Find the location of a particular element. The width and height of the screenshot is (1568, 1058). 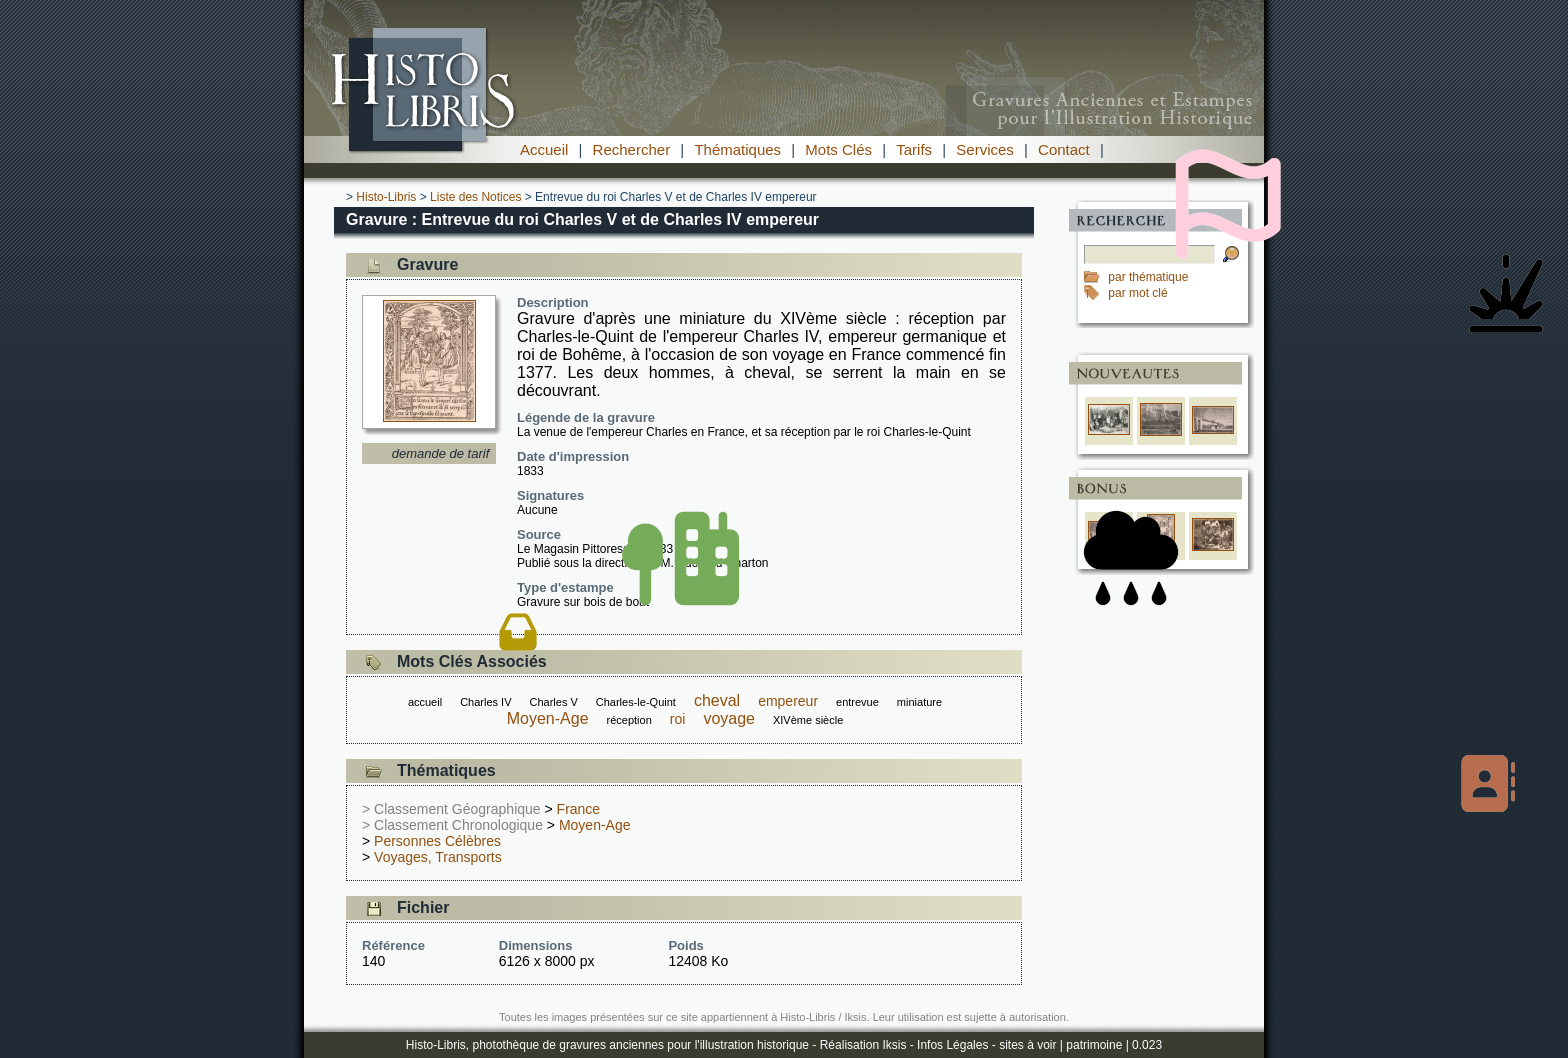

view urban green spaces or parks is located at coordinates (680, 558).